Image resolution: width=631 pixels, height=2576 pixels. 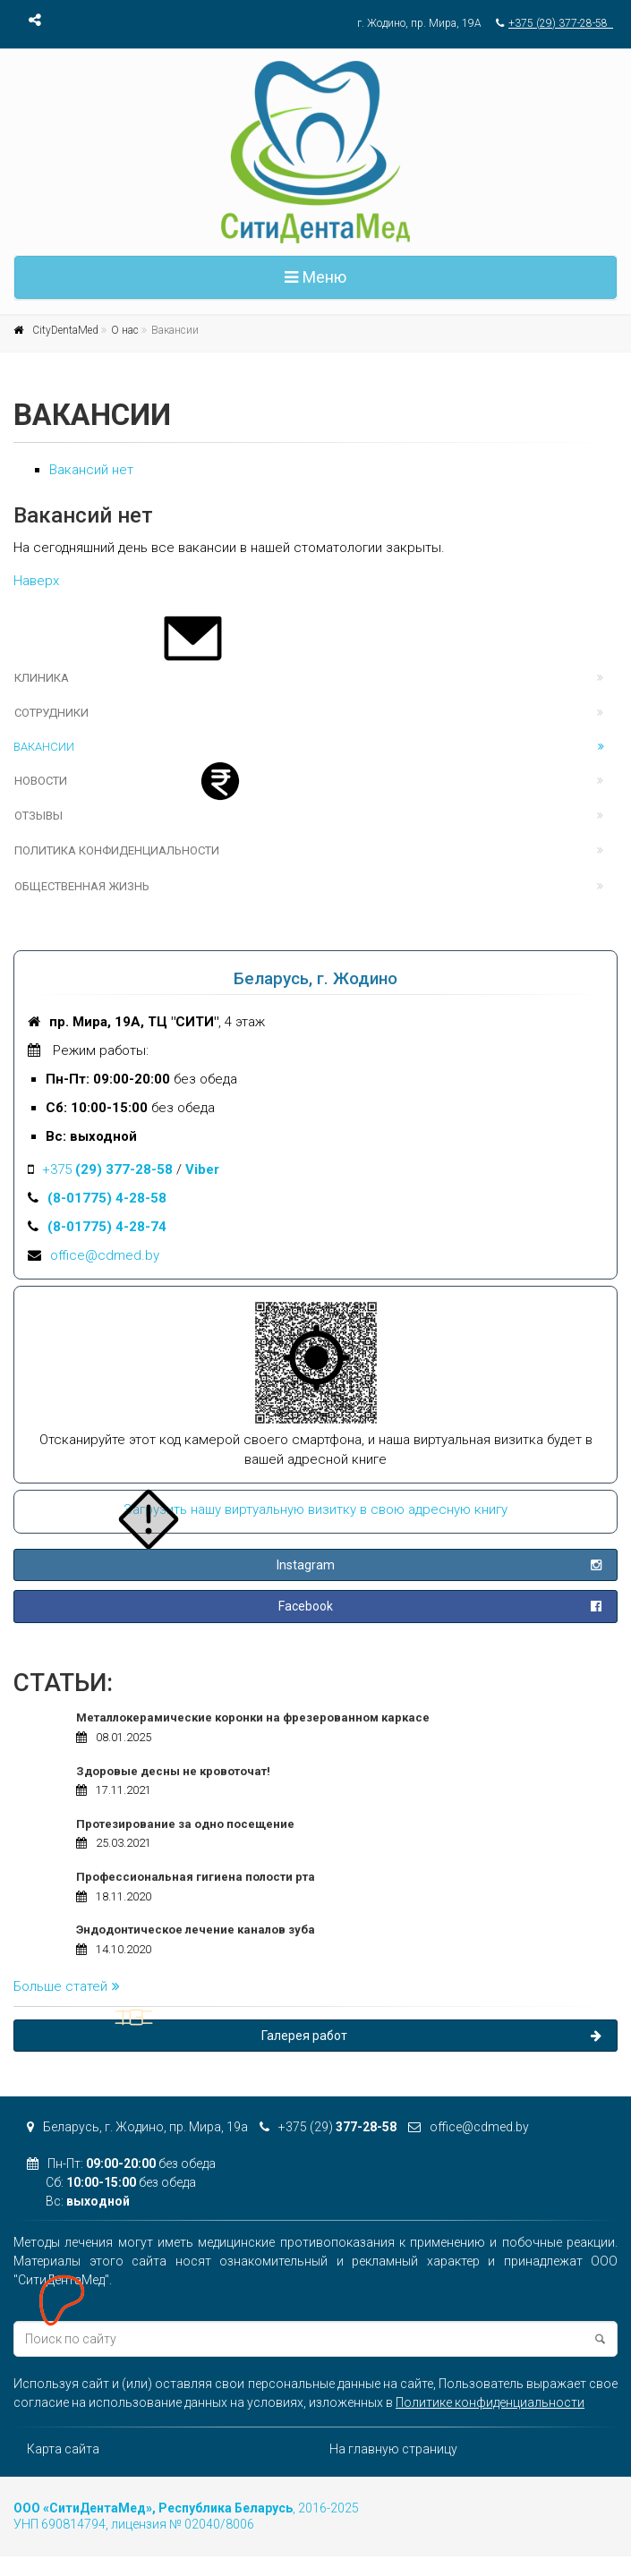 What do you see at coordinates (220, 781) in the screenshot?
I see `view price in Indian rupees` at bounding box center [220, 781].